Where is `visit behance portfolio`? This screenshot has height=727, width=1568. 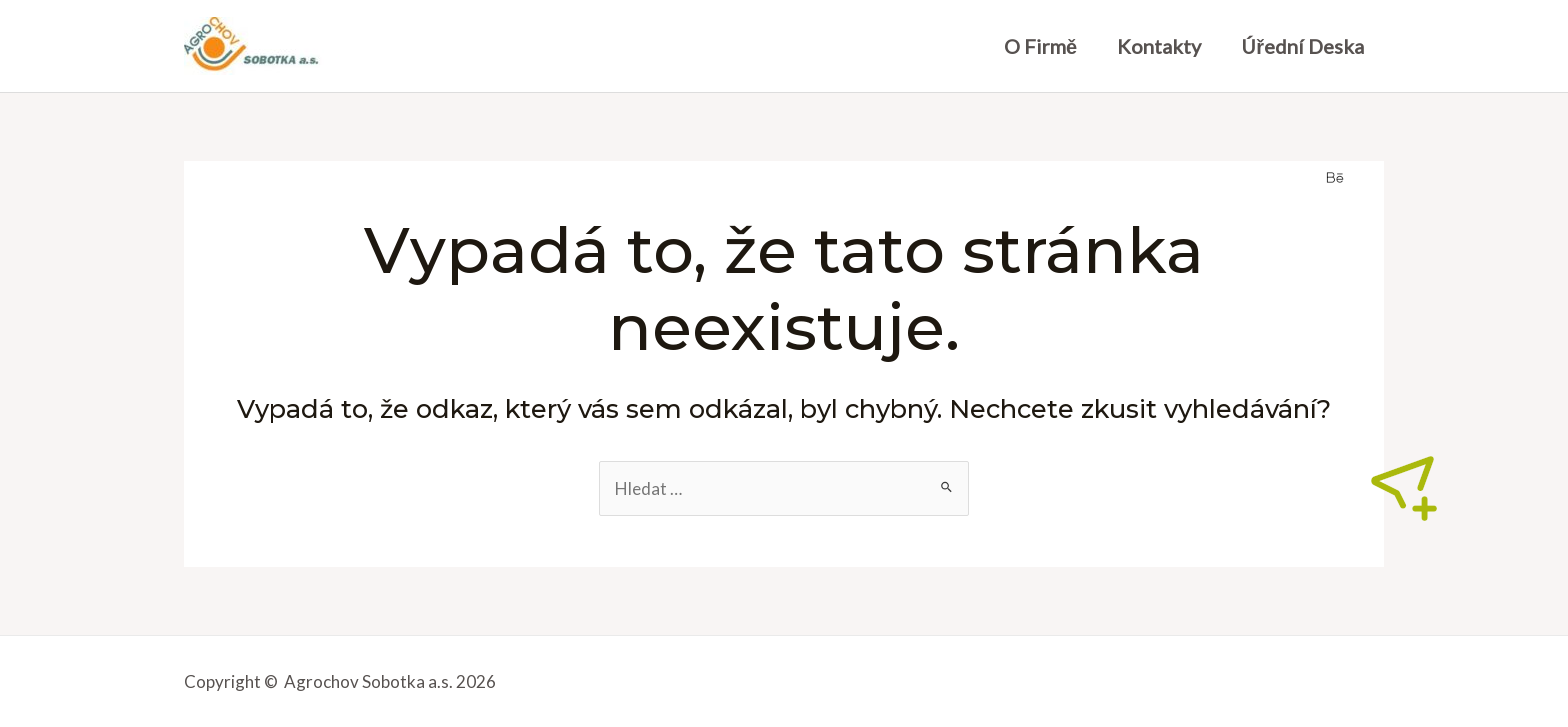
visit behance portfolio is located at coordinates (1334, 177).